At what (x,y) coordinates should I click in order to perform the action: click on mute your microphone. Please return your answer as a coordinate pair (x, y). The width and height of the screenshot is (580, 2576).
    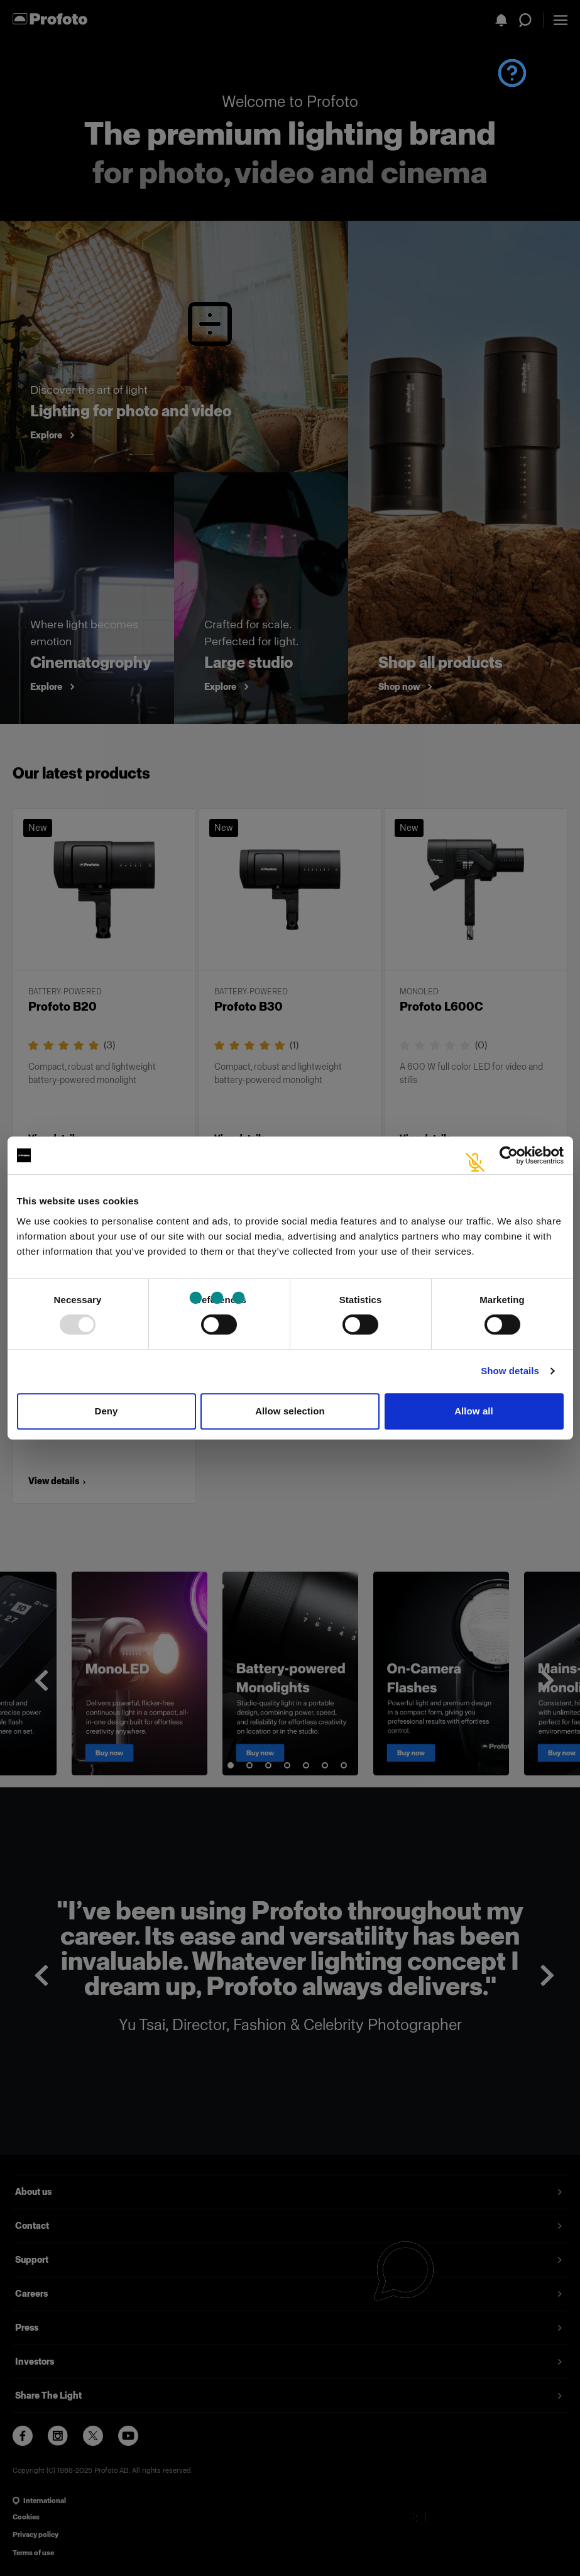
    Looking at the image, I should click on (475, 1162).